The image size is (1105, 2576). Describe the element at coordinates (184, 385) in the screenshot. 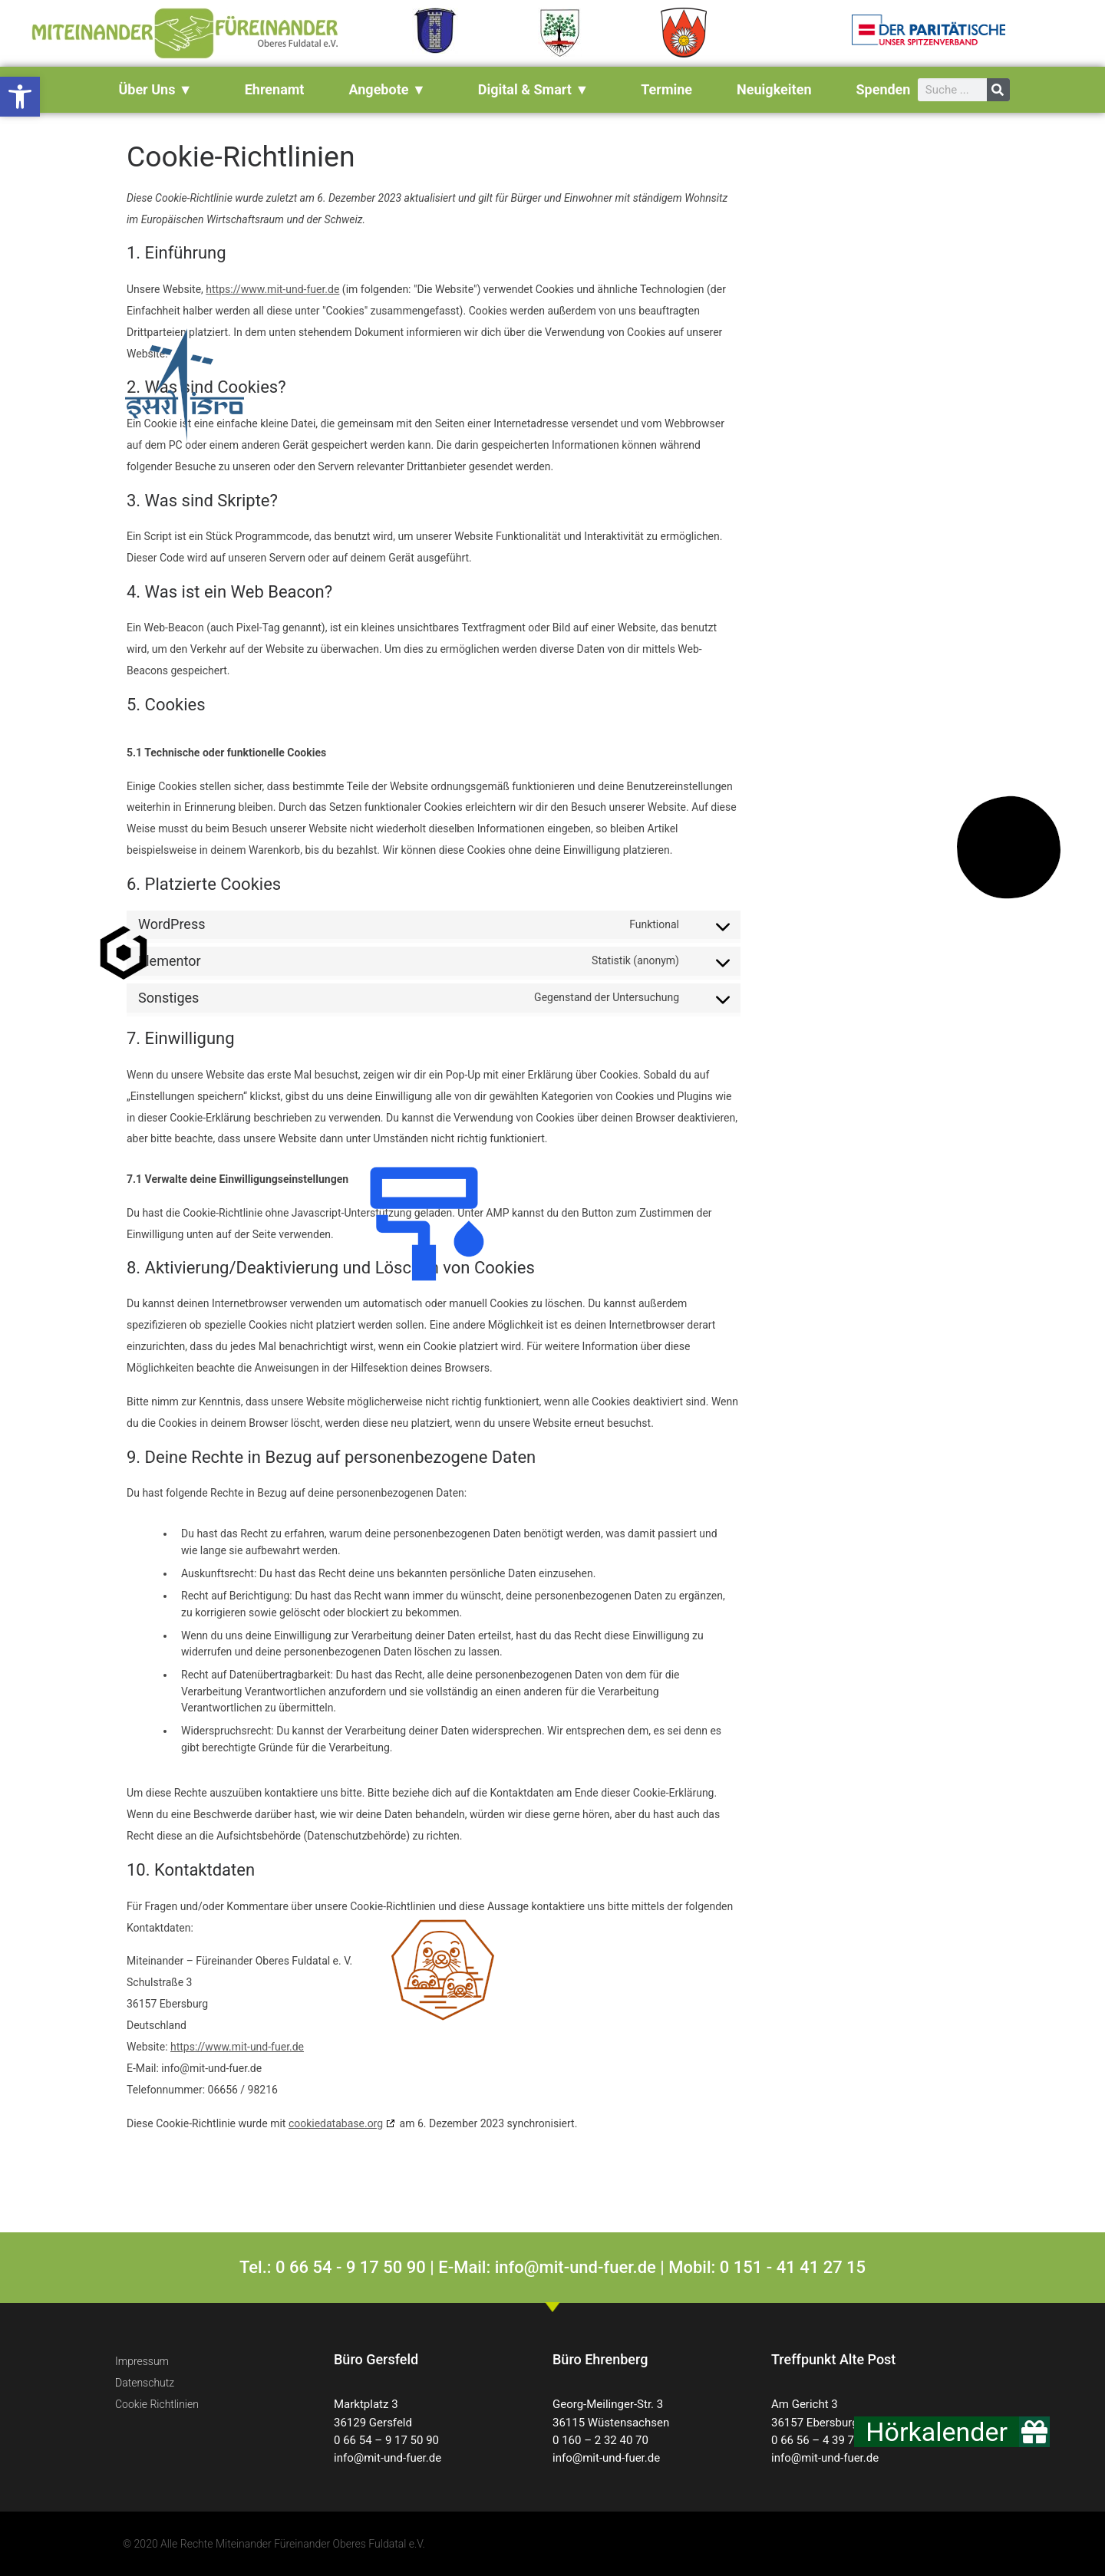

I see `link to ISRO (Indian Space Research Organisation) website` at that location.